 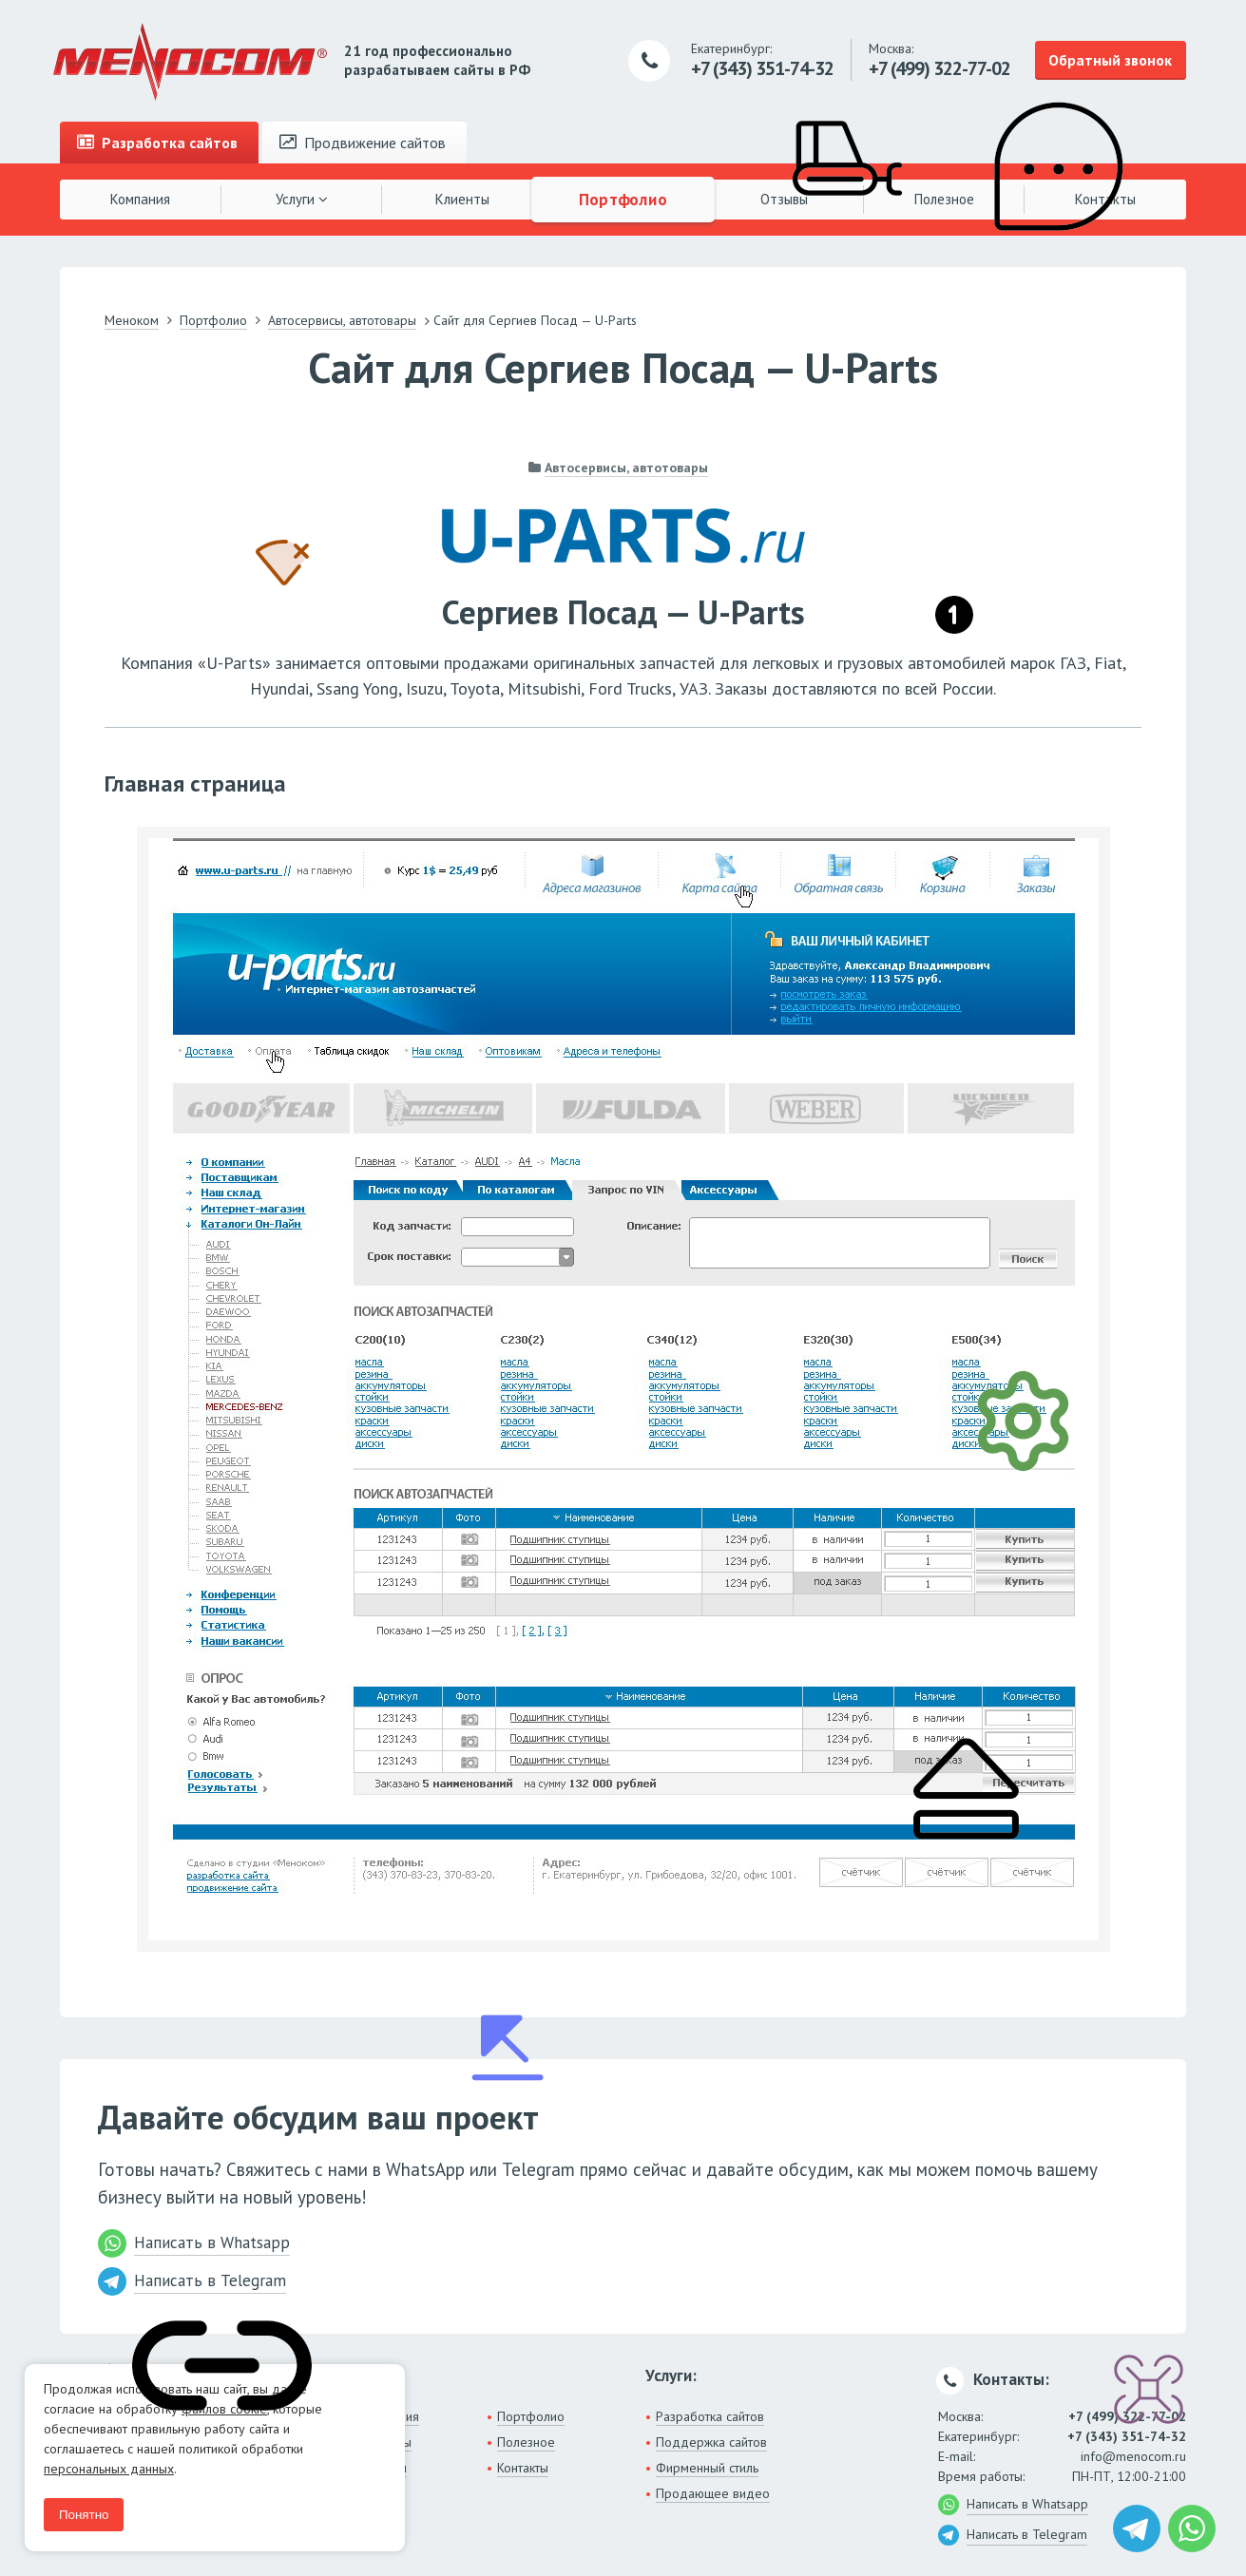 What do you see at coordinates (1148, 2389) in the screenshot?
I see `access drone controls` at bounding box center [1148, 2389].